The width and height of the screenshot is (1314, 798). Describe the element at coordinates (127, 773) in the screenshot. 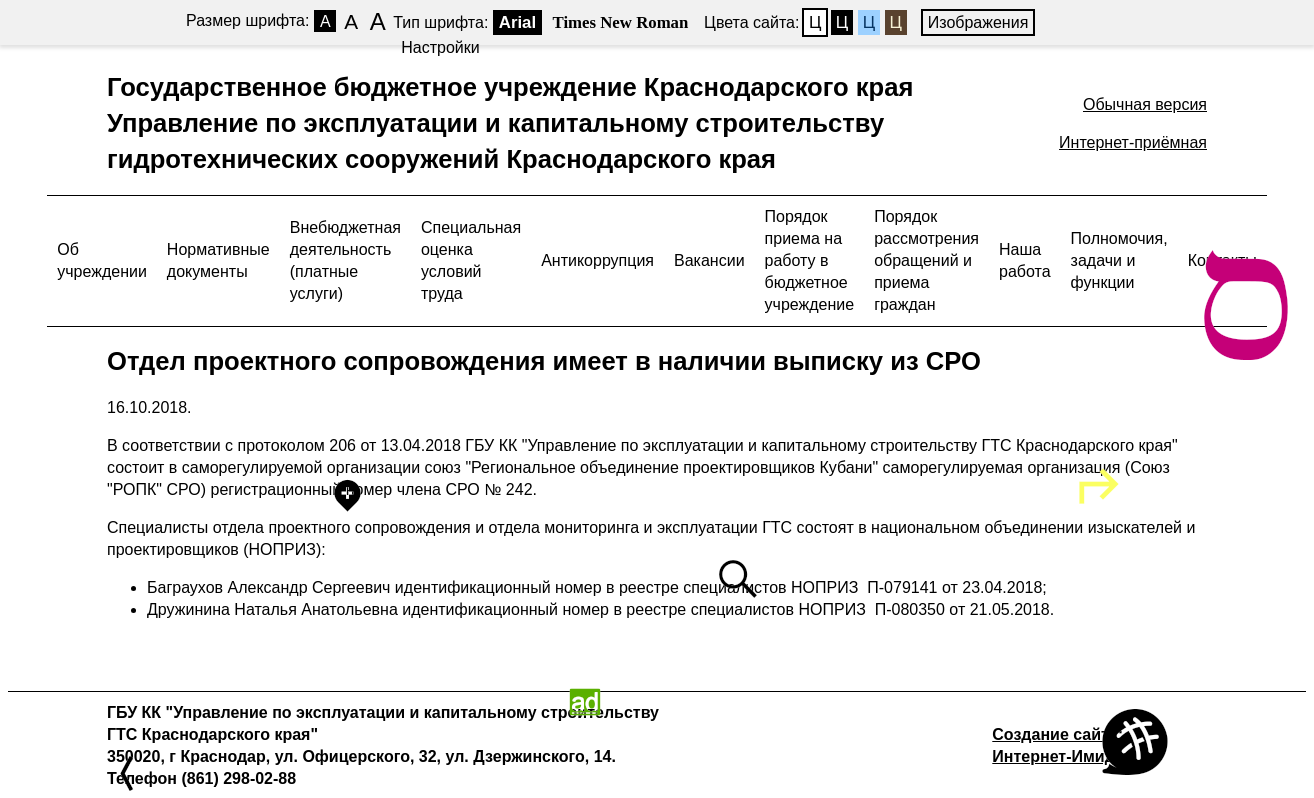

I see `go back to the previous screen` at that location.